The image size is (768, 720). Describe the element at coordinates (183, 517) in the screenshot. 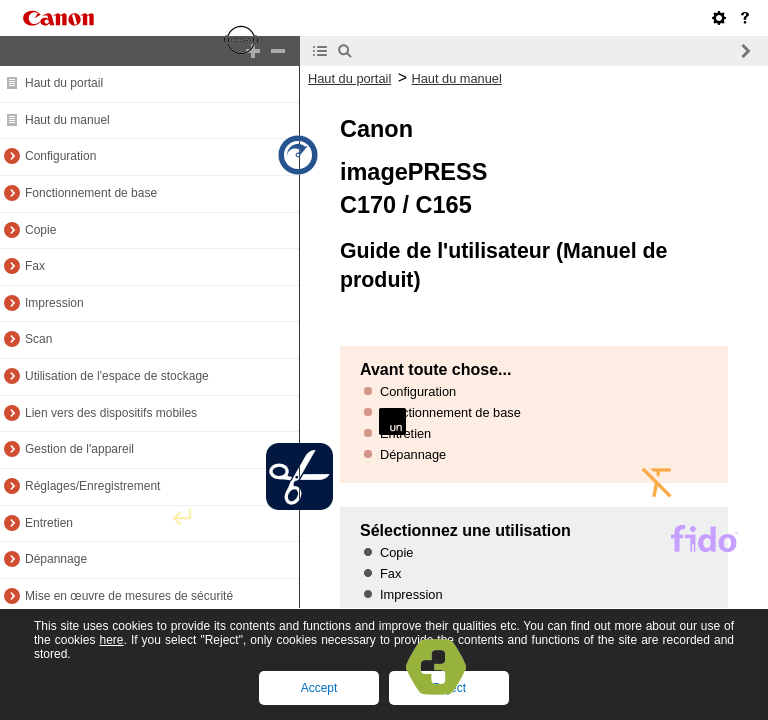

I see `return or go back to previous step` at that location.